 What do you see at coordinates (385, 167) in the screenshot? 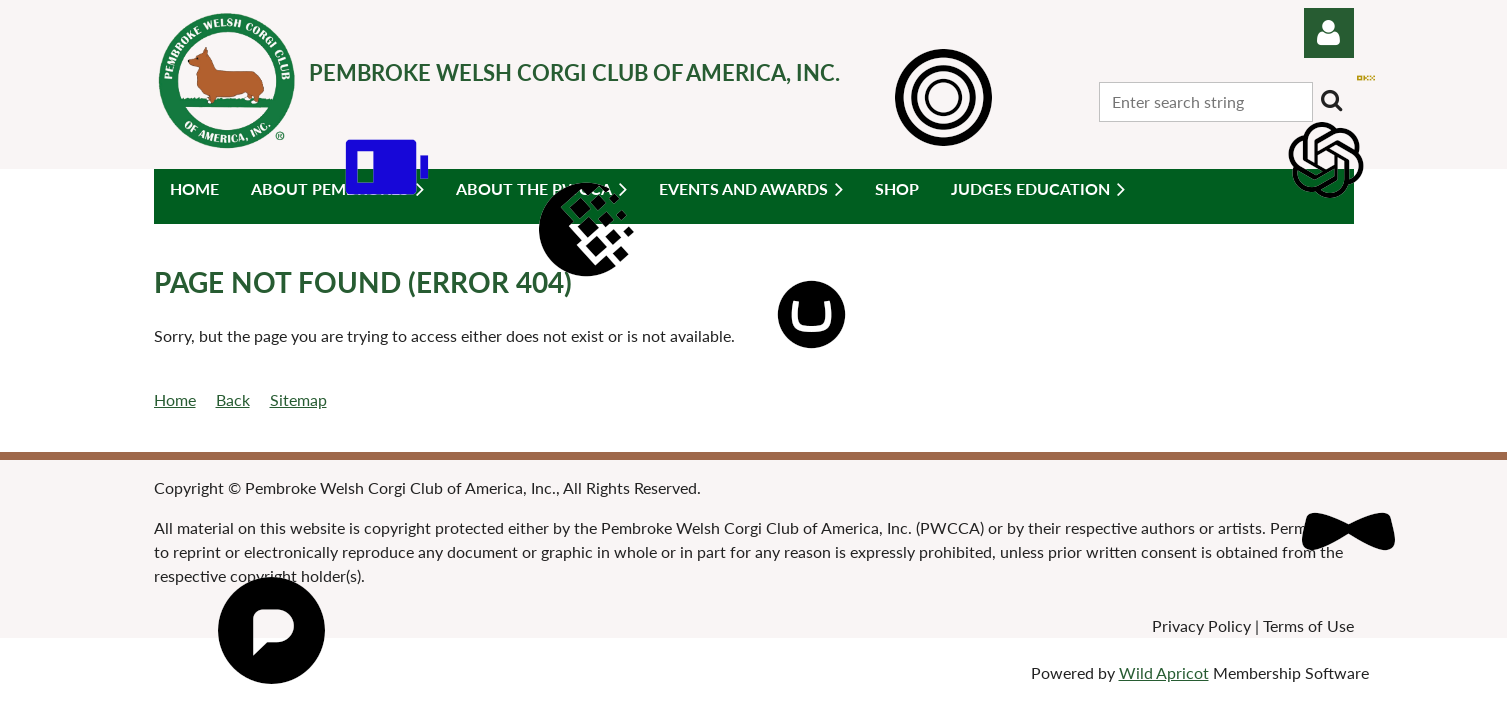
I see `indicates low battery status` at bounding box center [385, 167].